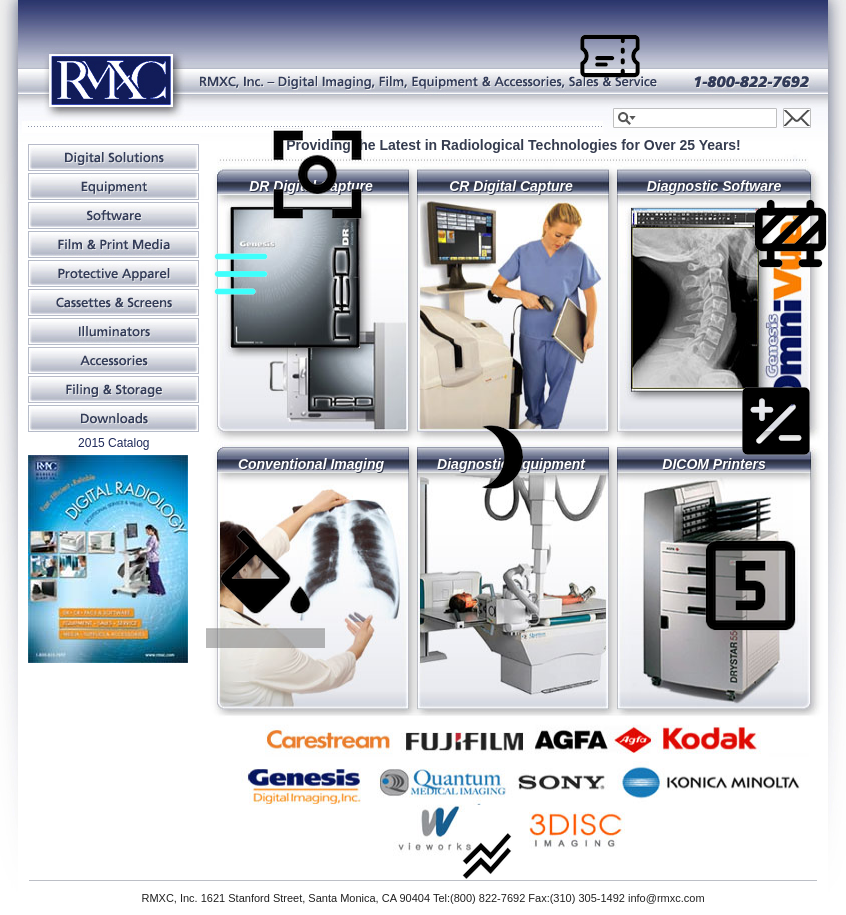  What do you see at coordinates (265, 588) in the screenshot?
I see `fill selected area with color` at bounding box center [265, 588].